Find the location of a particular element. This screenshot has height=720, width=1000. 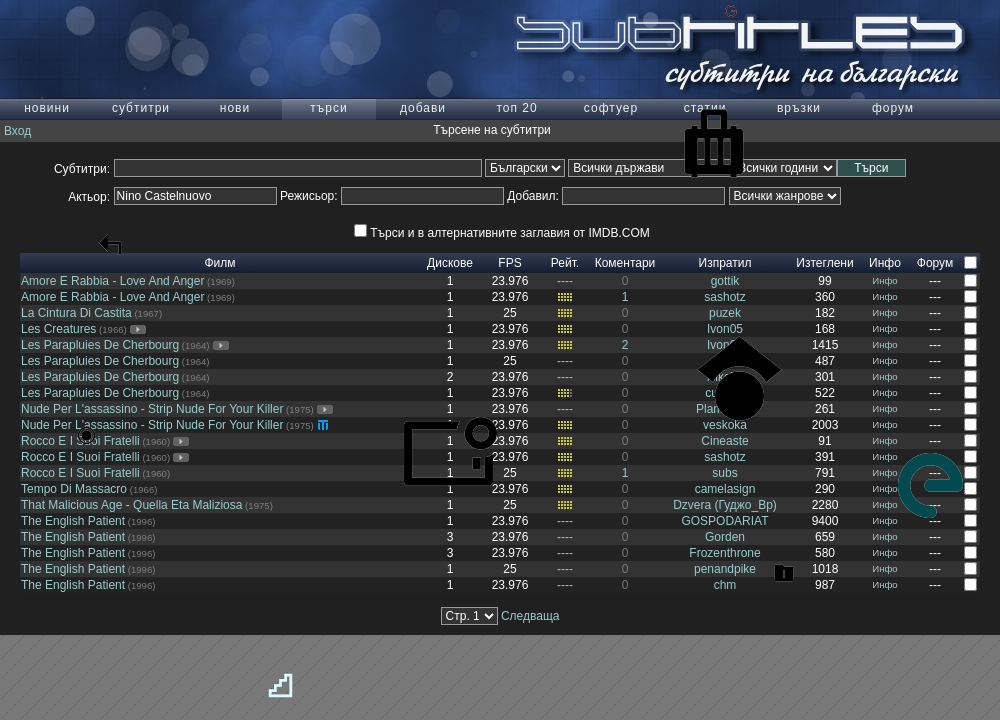

link to google scholar profile is located at coordinates (739, 378).